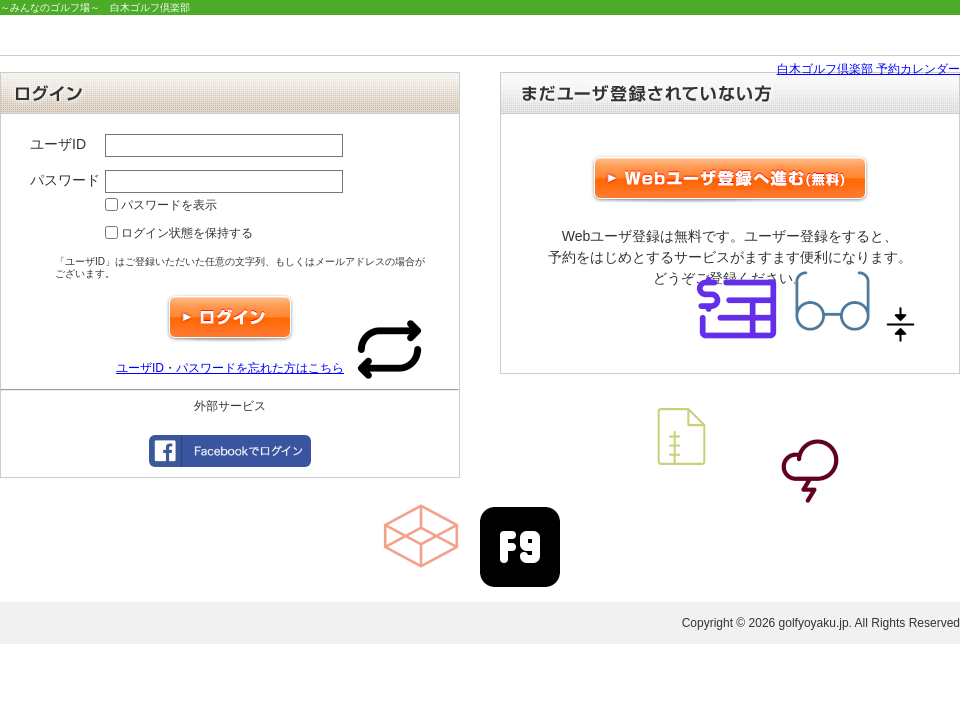 The height and width of the screenshot is (720, 960). Describe the element at coordinates (421, 536) in the screenshot. I see `open CodePen profile or project` at that location.